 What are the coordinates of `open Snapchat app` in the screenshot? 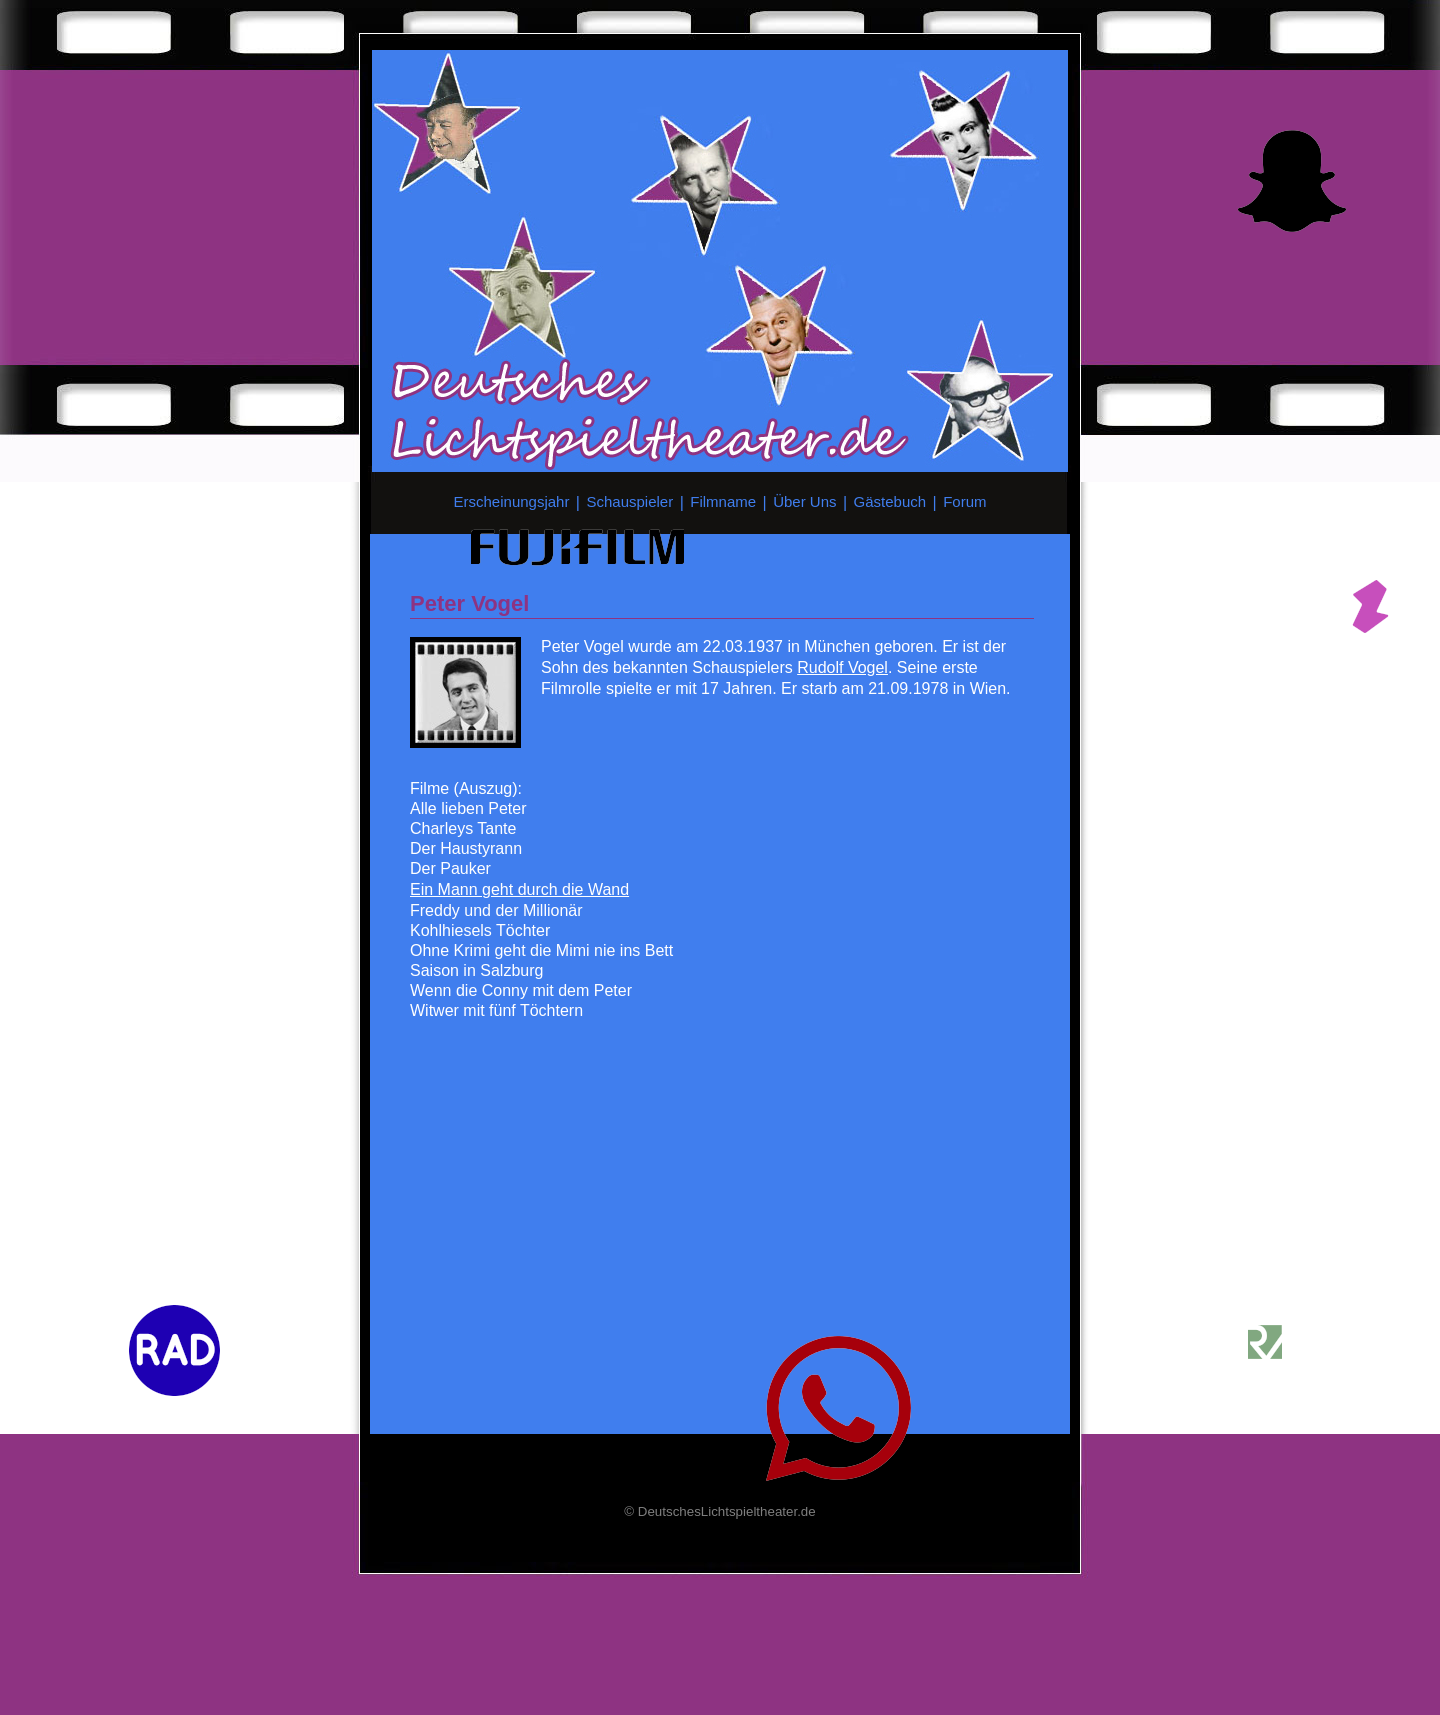 It's located at (1292, 179).